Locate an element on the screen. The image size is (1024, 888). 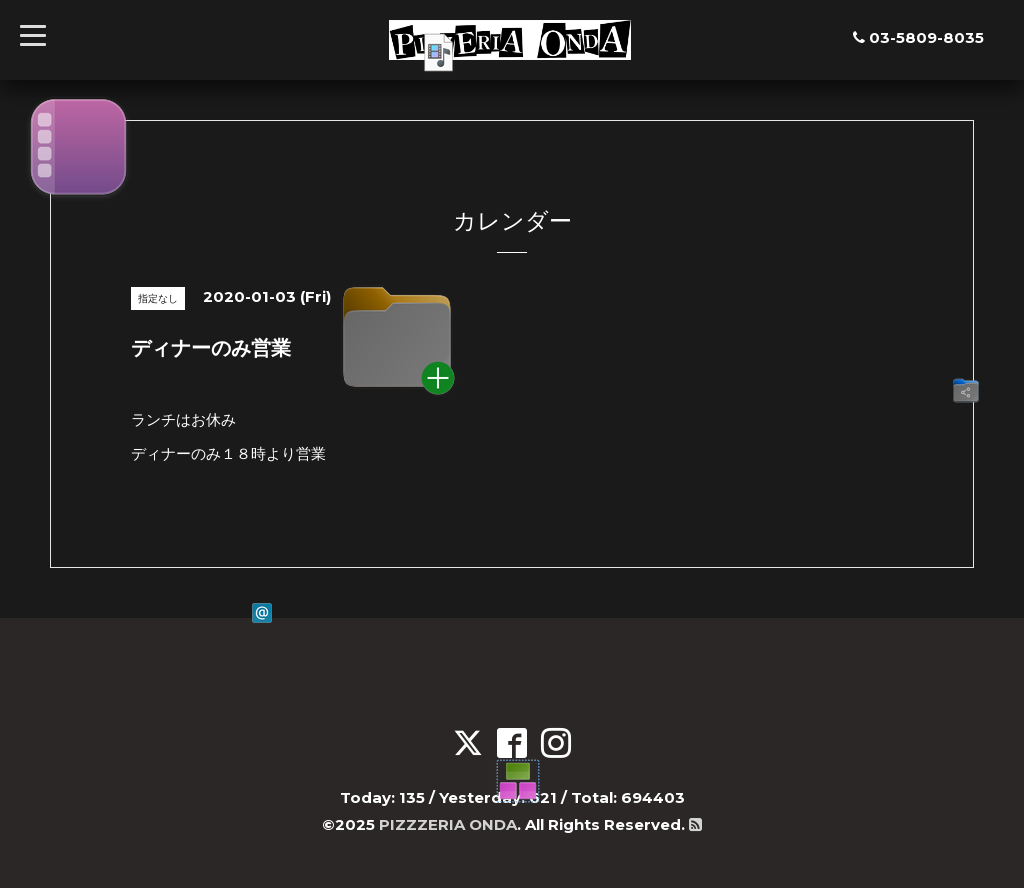
manage online accounts and connected services is located at coordinates (262, 613).